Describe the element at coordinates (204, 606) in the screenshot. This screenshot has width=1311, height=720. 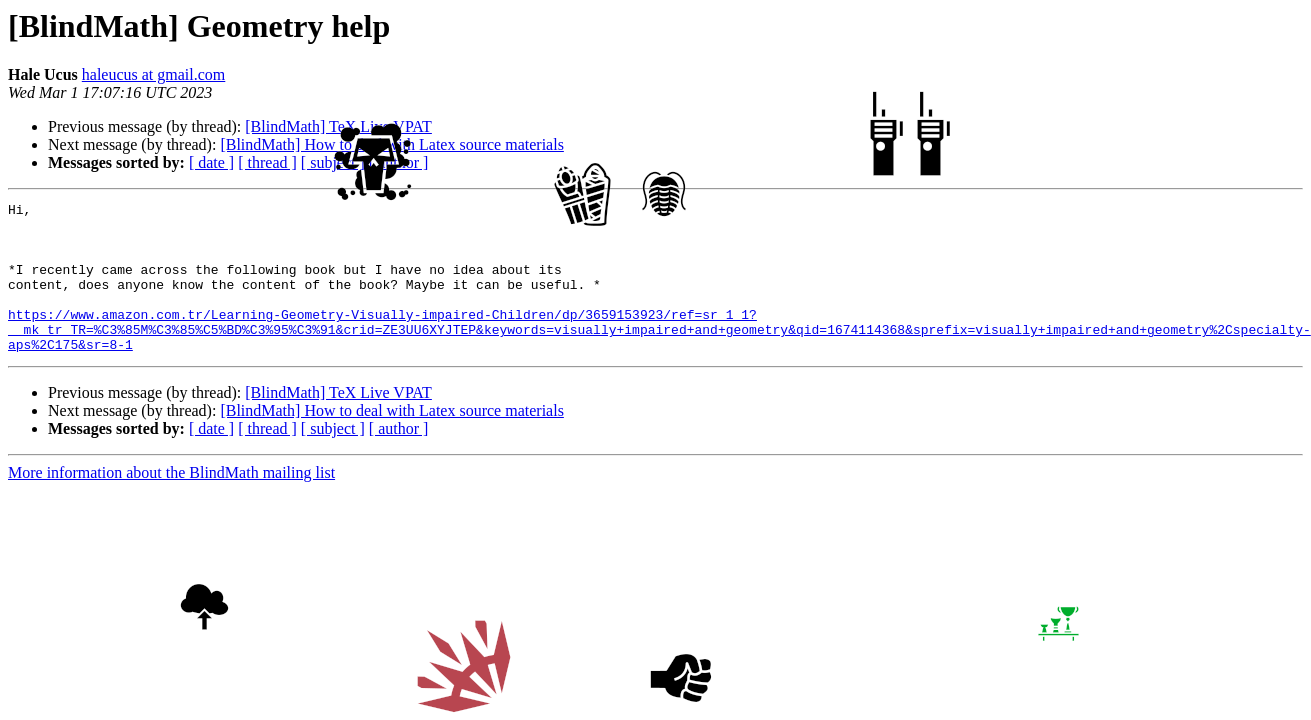
I see `upload file to cloud storage` at that location.